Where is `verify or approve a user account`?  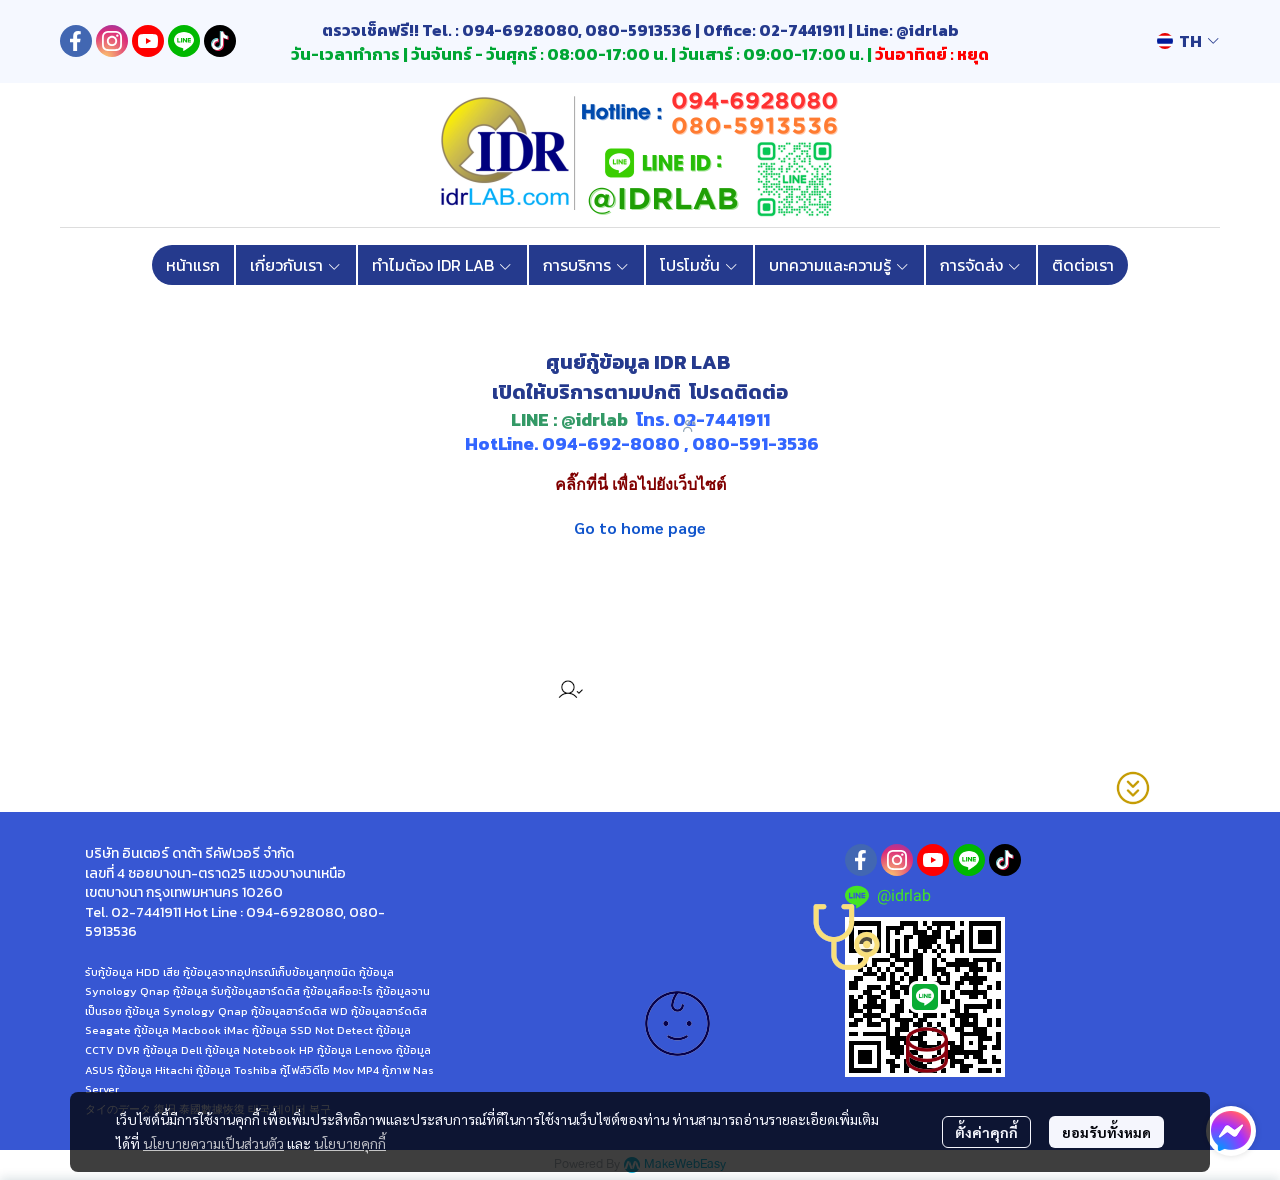
verify or approve a user account is located at coordinates (570, 690).